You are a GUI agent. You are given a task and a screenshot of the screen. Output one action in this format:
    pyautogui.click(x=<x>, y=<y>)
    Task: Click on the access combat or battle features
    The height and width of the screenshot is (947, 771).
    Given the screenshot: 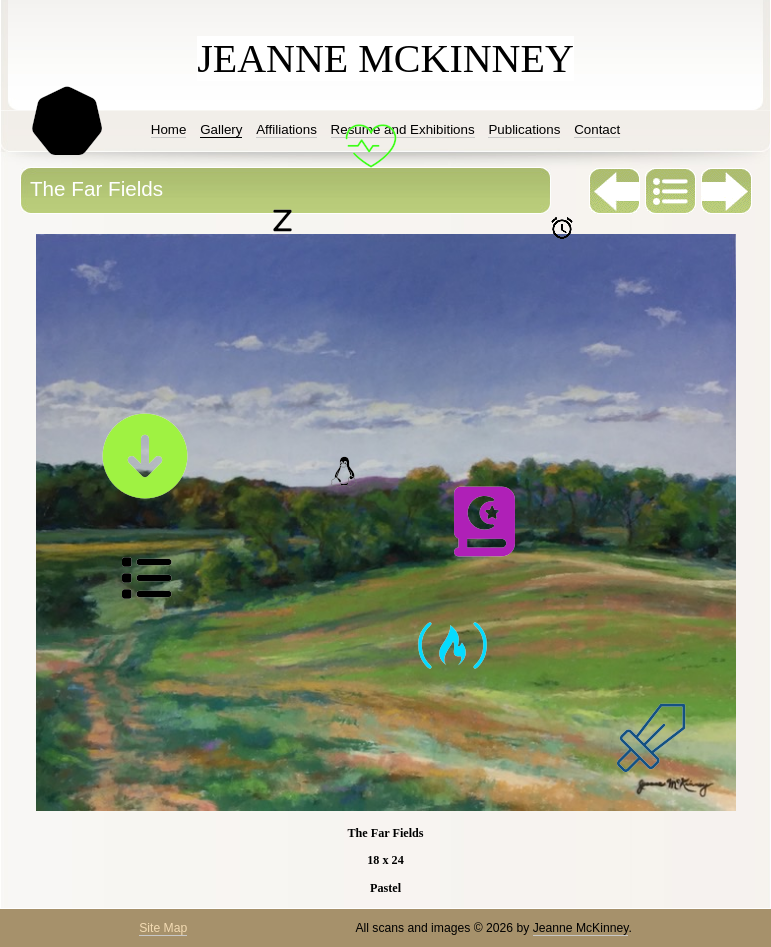 What is the action you would take?
    pyautogui.click(x=652, y=736)
    